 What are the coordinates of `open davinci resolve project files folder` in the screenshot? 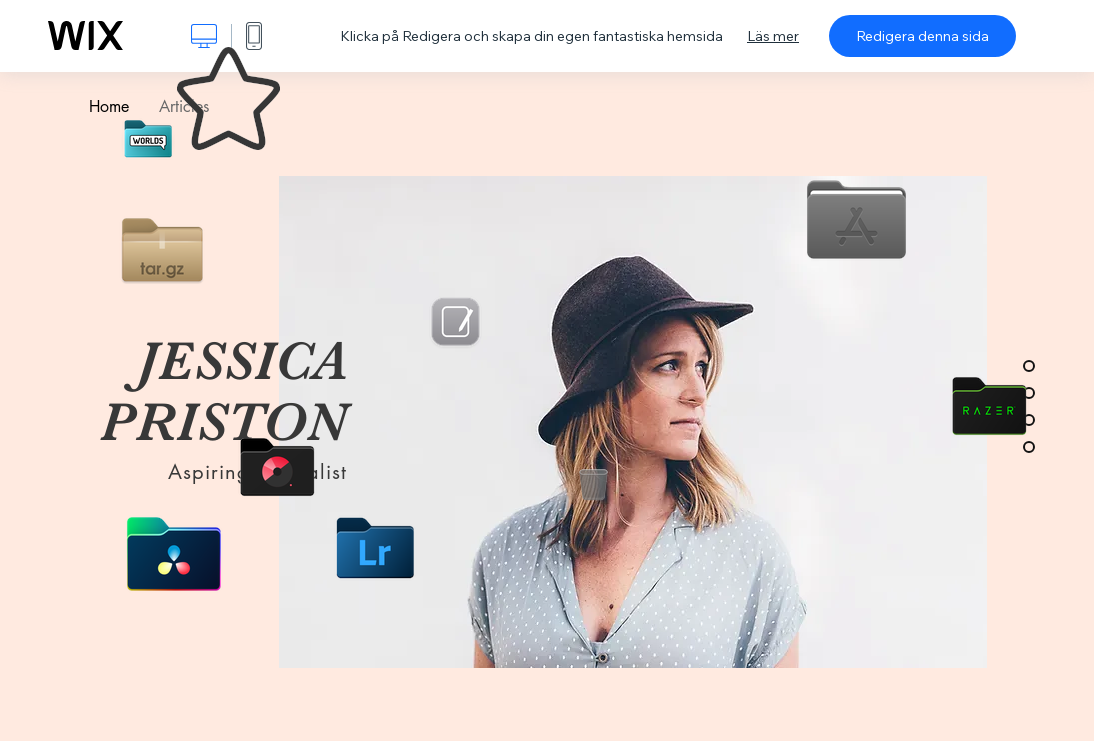 It's located at (173, 556).